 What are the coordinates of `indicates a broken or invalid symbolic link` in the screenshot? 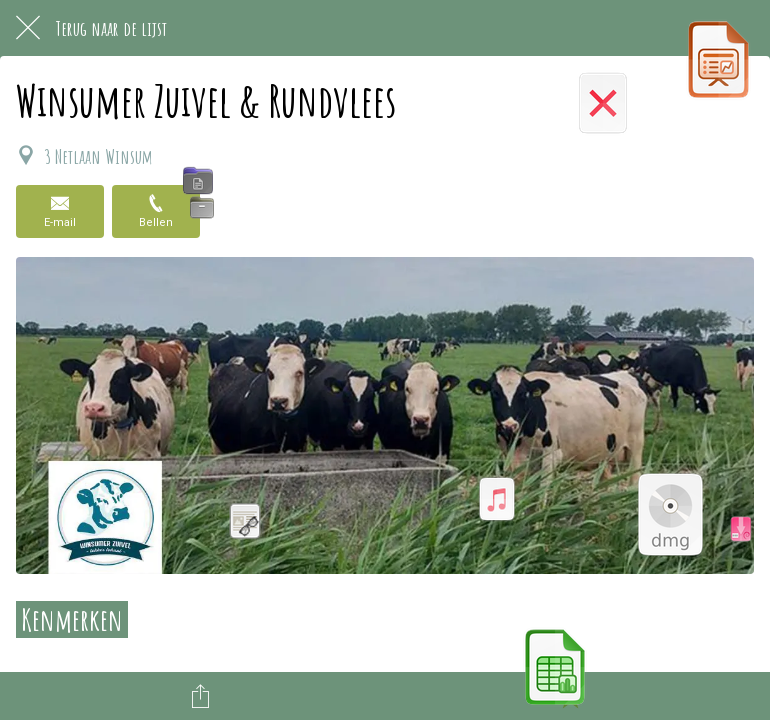 It's located at (603, 103).